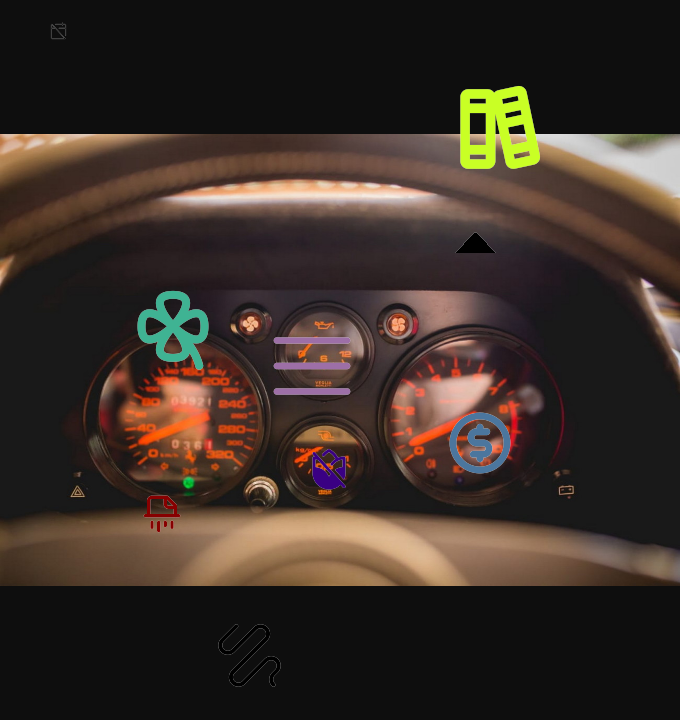  I want to click on disable calendar or scheduling features, so click(58, 31).